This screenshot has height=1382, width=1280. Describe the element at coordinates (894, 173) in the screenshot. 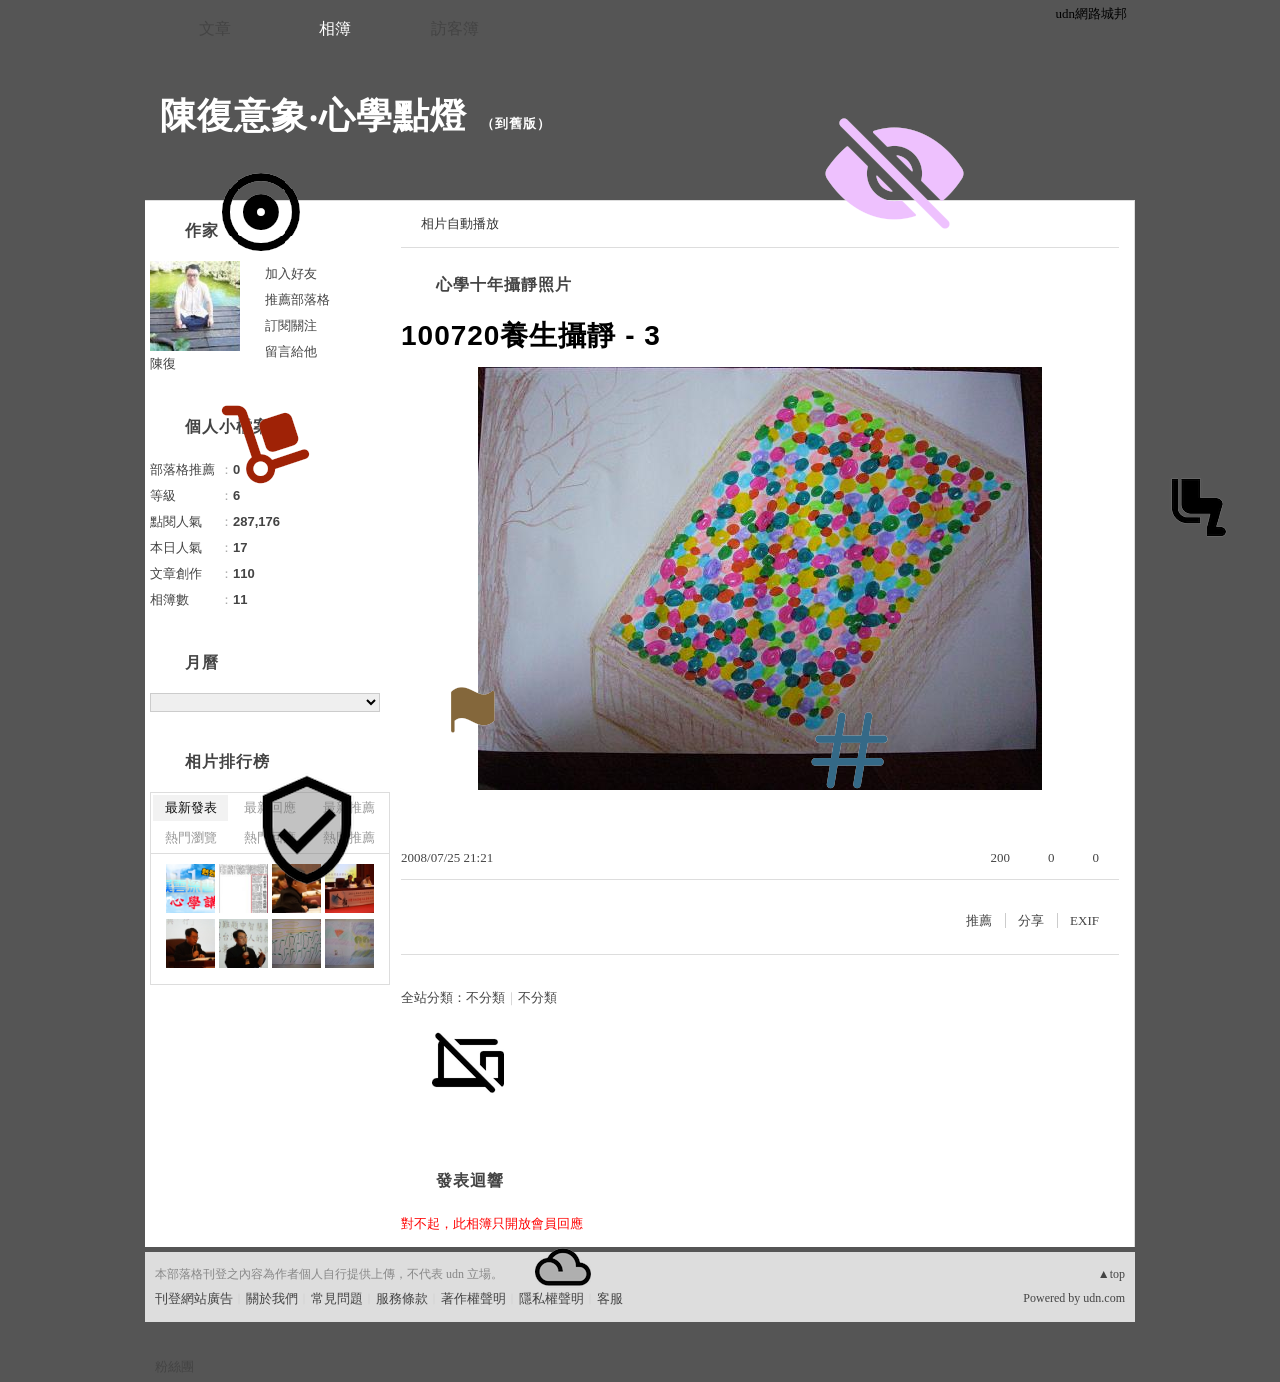

I see `hide password or sensitive content` at that location.